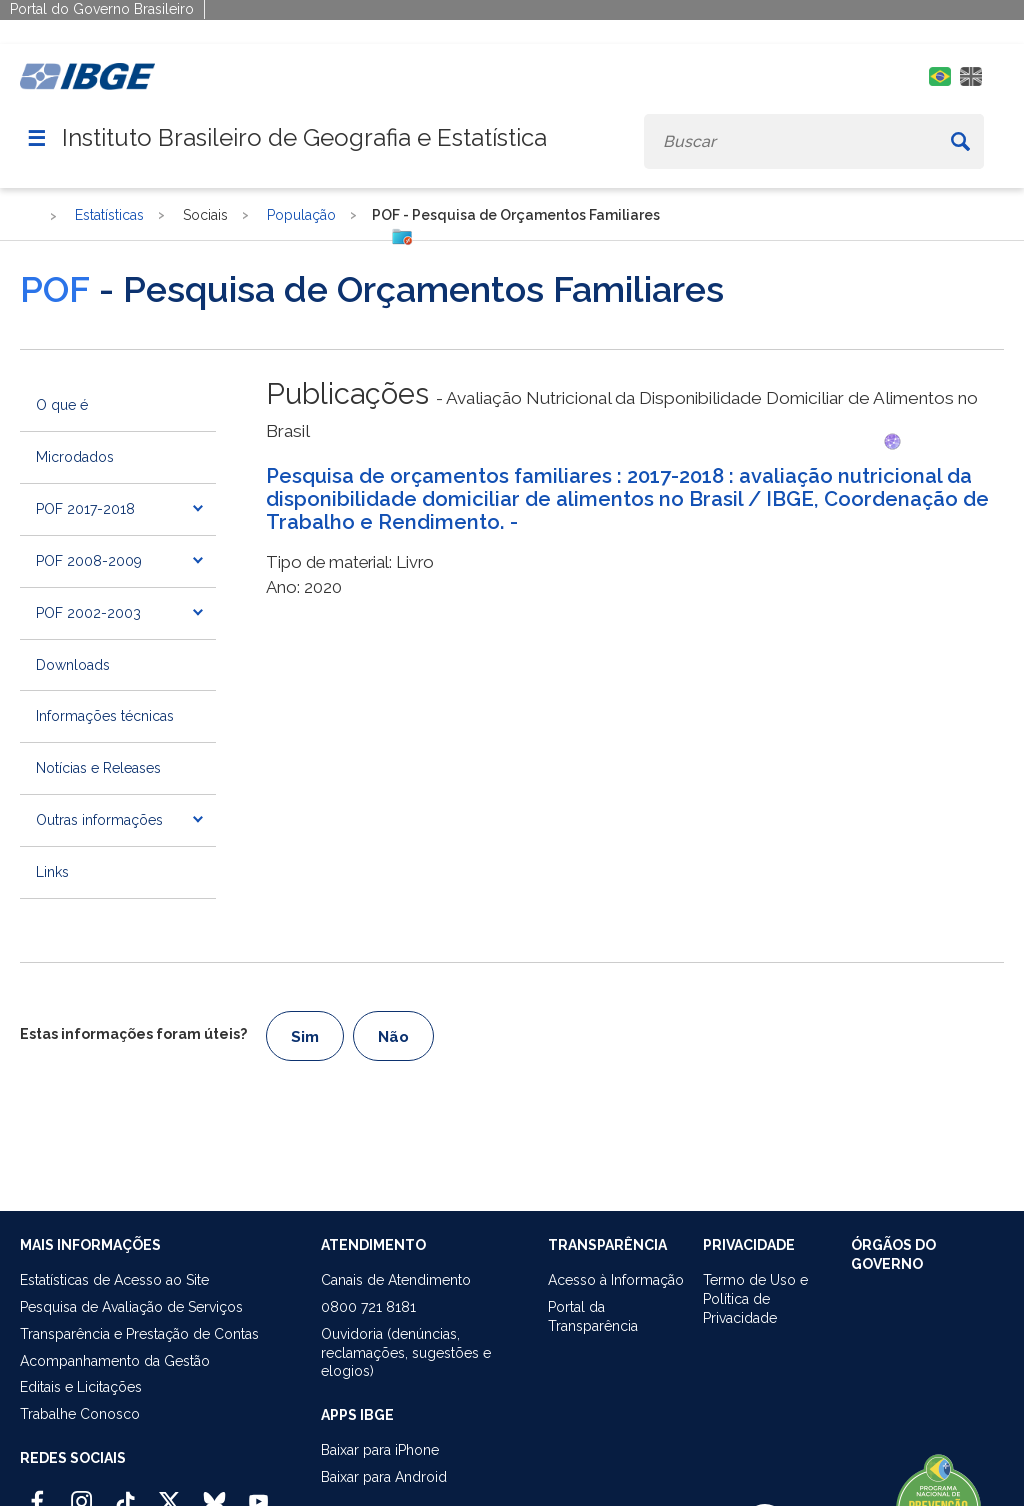 The image size is (1024, 1506). I want to click on open folder containing microsoft remote desktop files, so click(402, 237).